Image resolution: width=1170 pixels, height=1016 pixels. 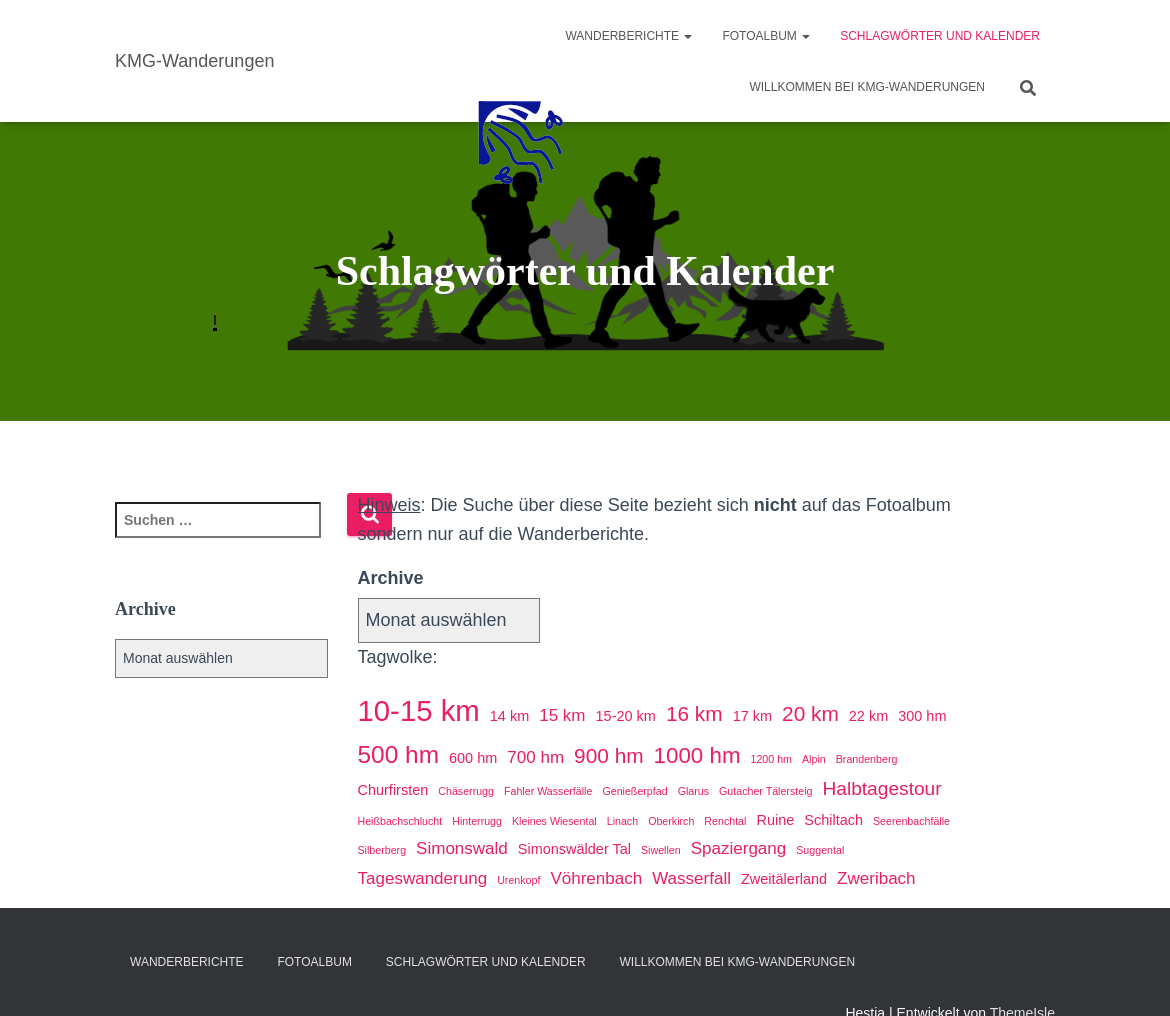 What do you see at coordinates (215, 322) in the screenshot?
I see `indicates a monument or landmark location` at bounding box center [215, 322].